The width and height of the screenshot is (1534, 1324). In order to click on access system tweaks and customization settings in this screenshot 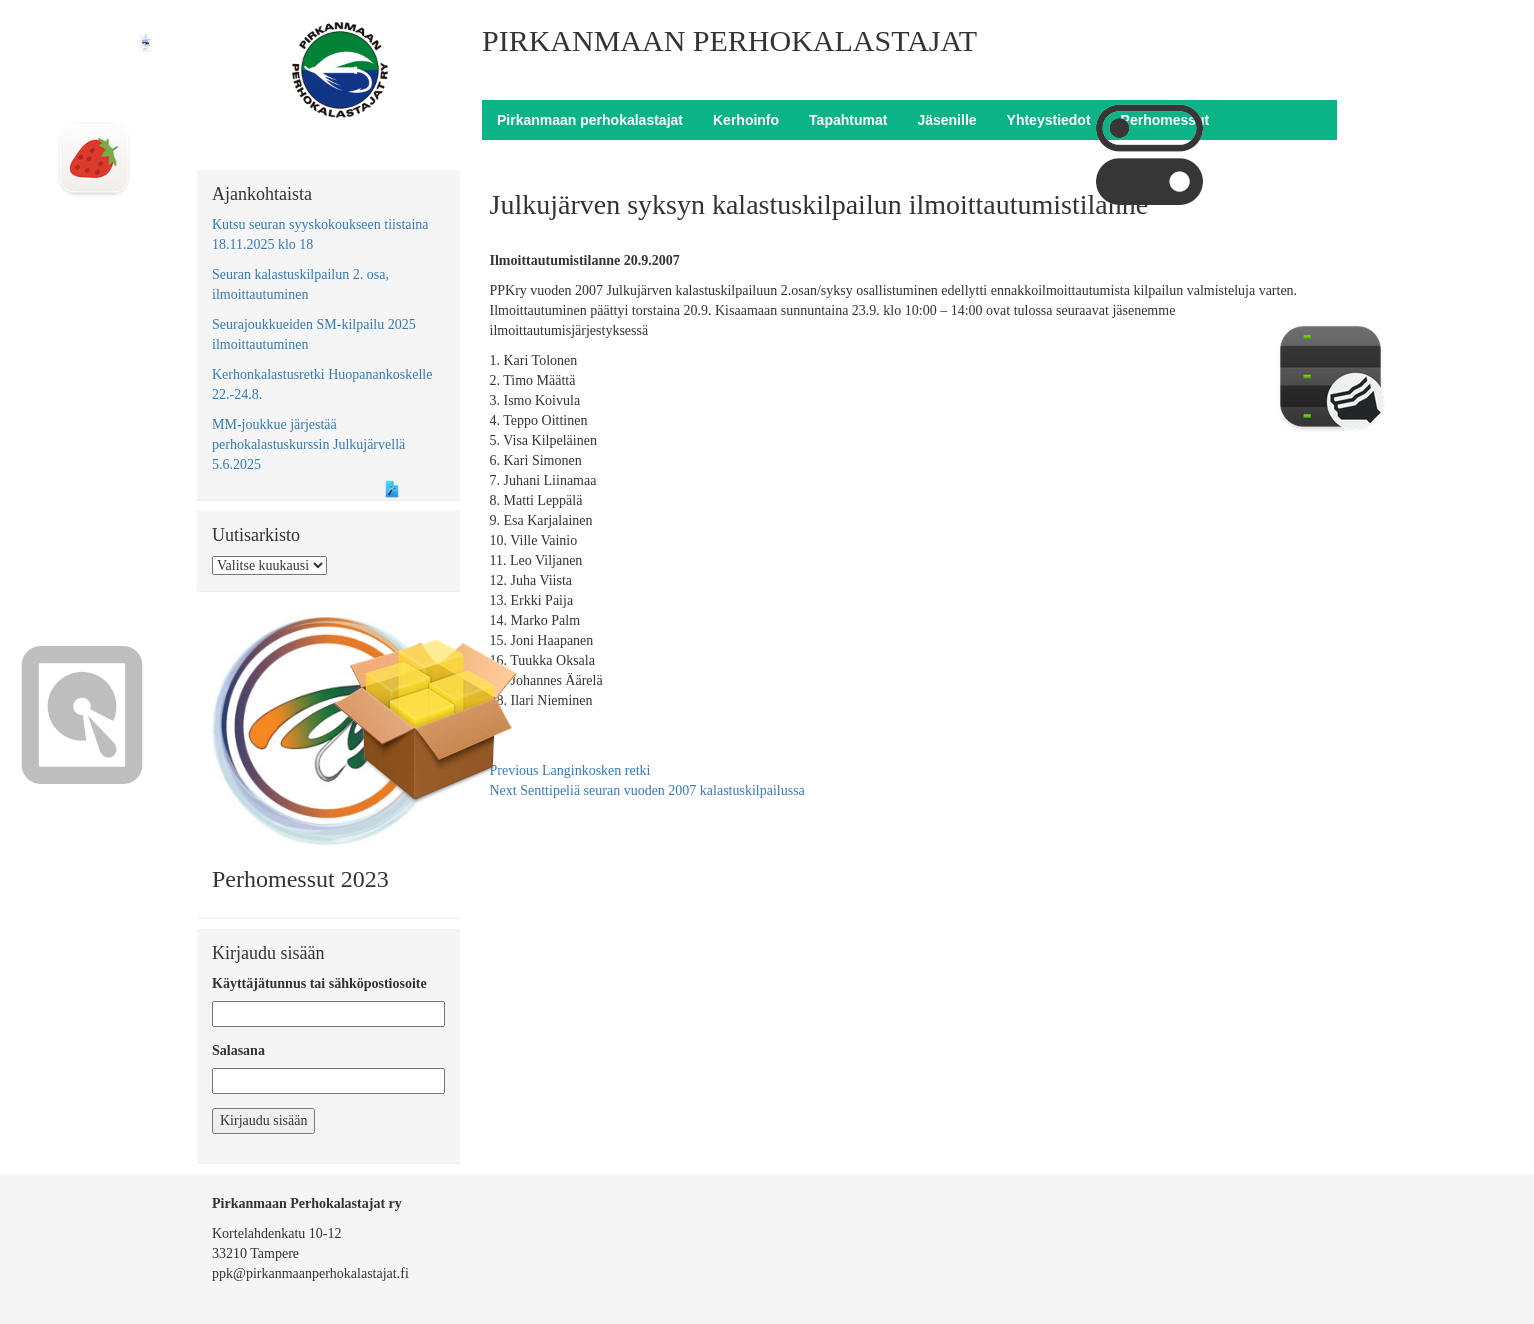, I will do `click(1149, 151)`.